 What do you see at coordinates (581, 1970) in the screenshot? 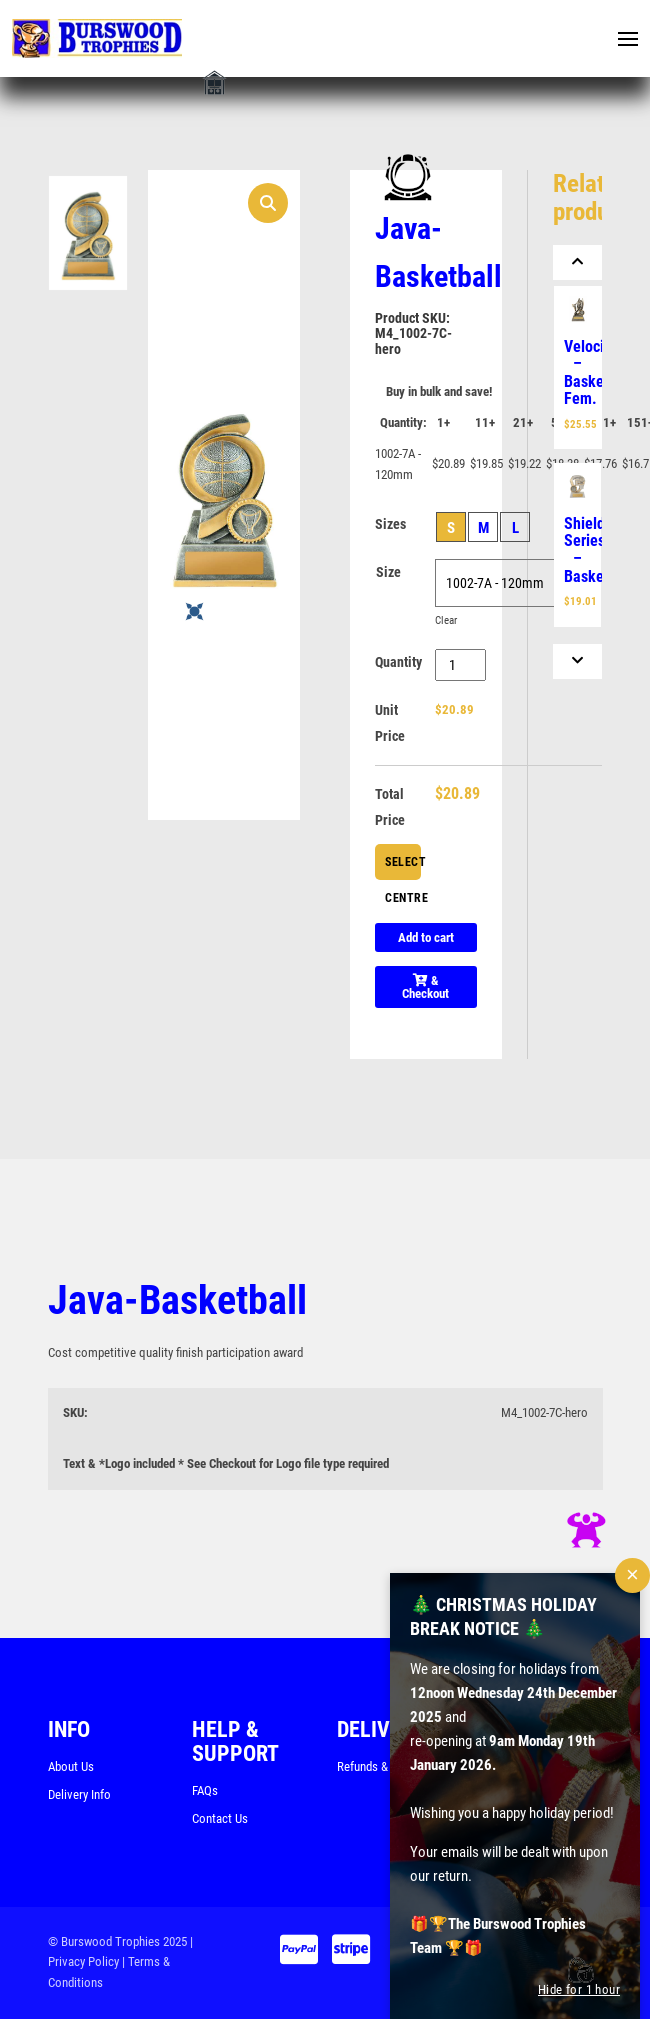
I see `tropical or beach-themed game item` at bounding box center [581, 1970].